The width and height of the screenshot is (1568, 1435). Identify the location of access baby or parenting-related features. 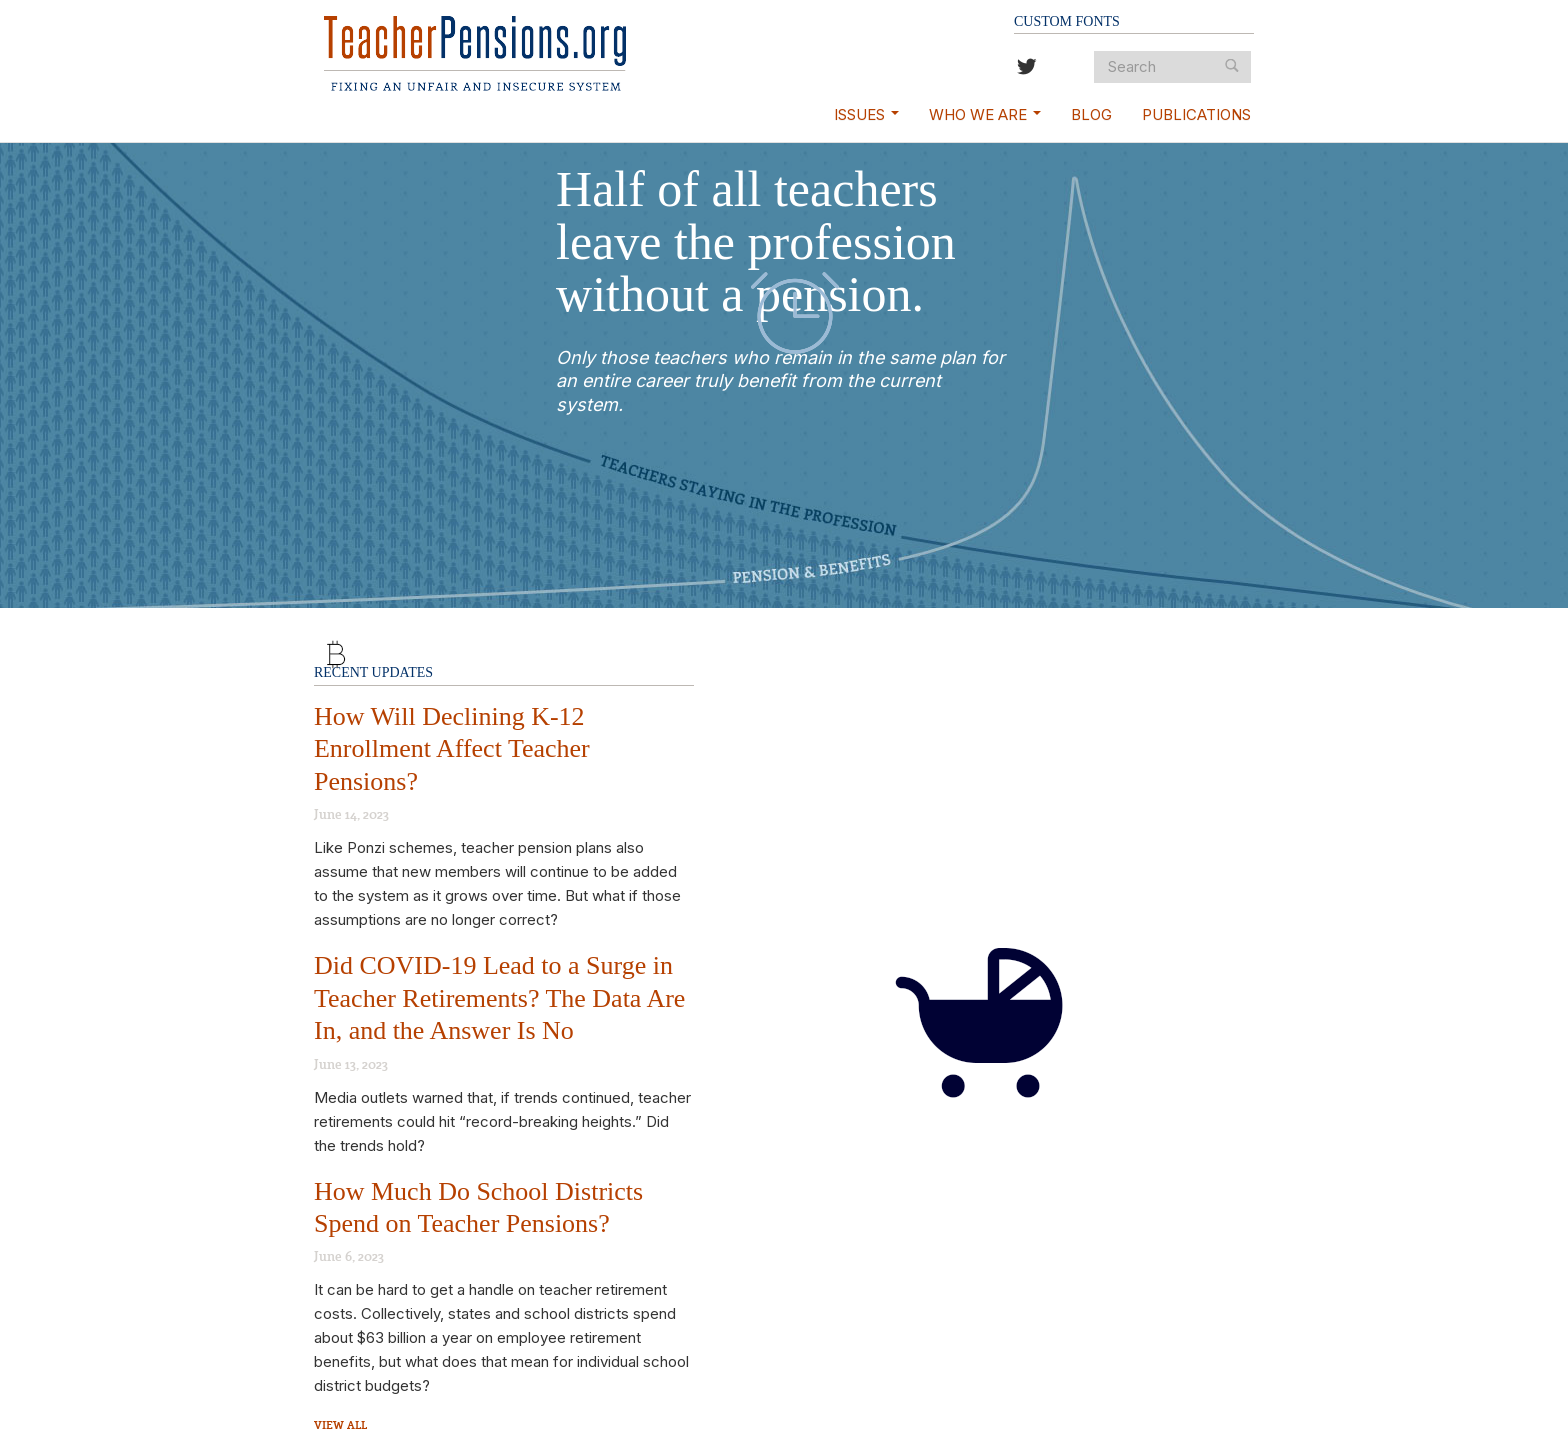
(982, 1017).